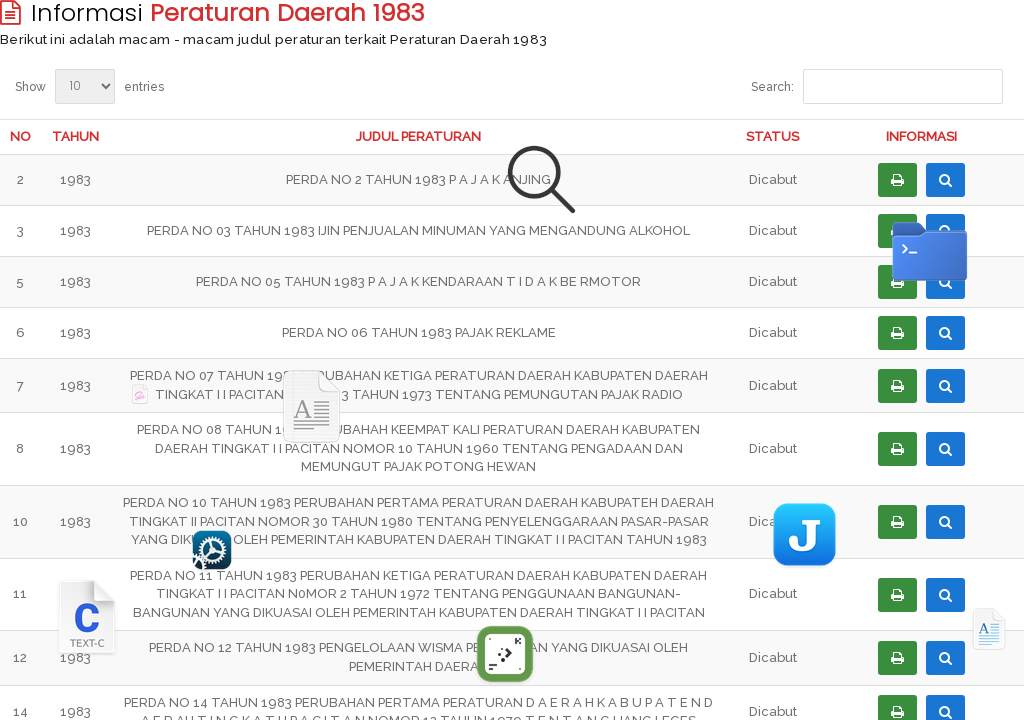  What do you see at coordinates (140, 394) in the screenshot?
I see `scss/sass stylesheet file` at bounding box center [140, 394].